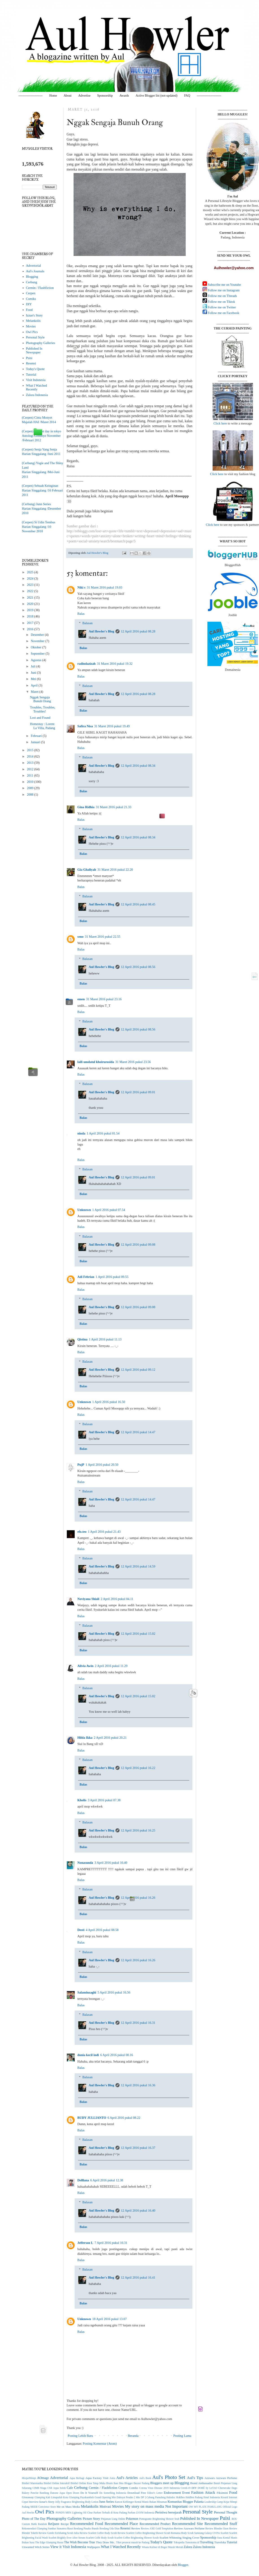  What do you see at coordinates (38, 432) in the screenshot?
I see `open folder to view contents` at bounding box center [38, 432].